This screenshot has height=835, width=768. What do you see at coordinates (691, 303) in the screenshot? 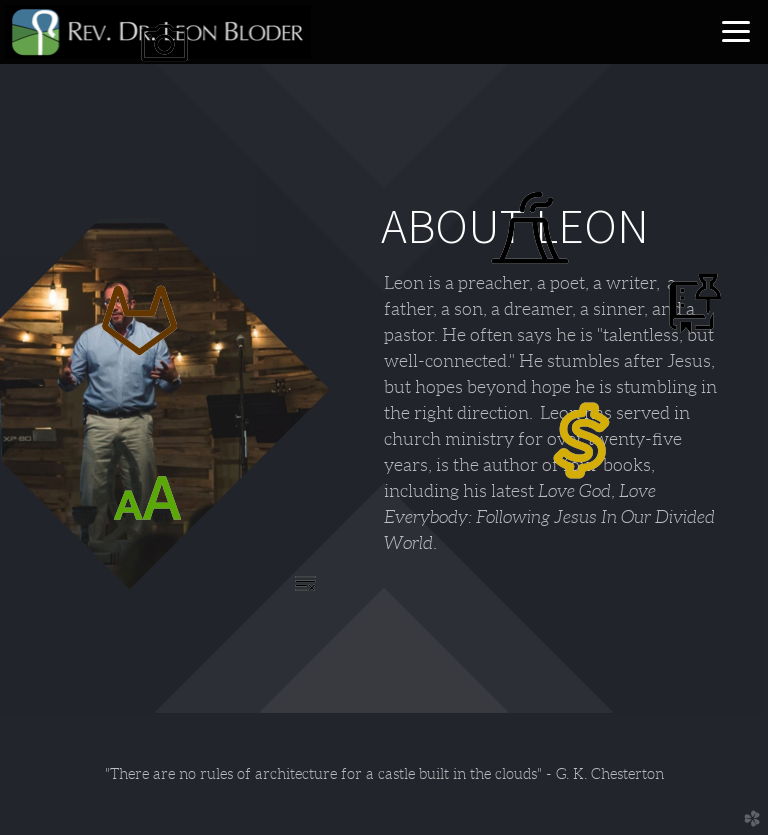
I see `pin a repository to your profile or dashboard` at bounding box center [691, 303].